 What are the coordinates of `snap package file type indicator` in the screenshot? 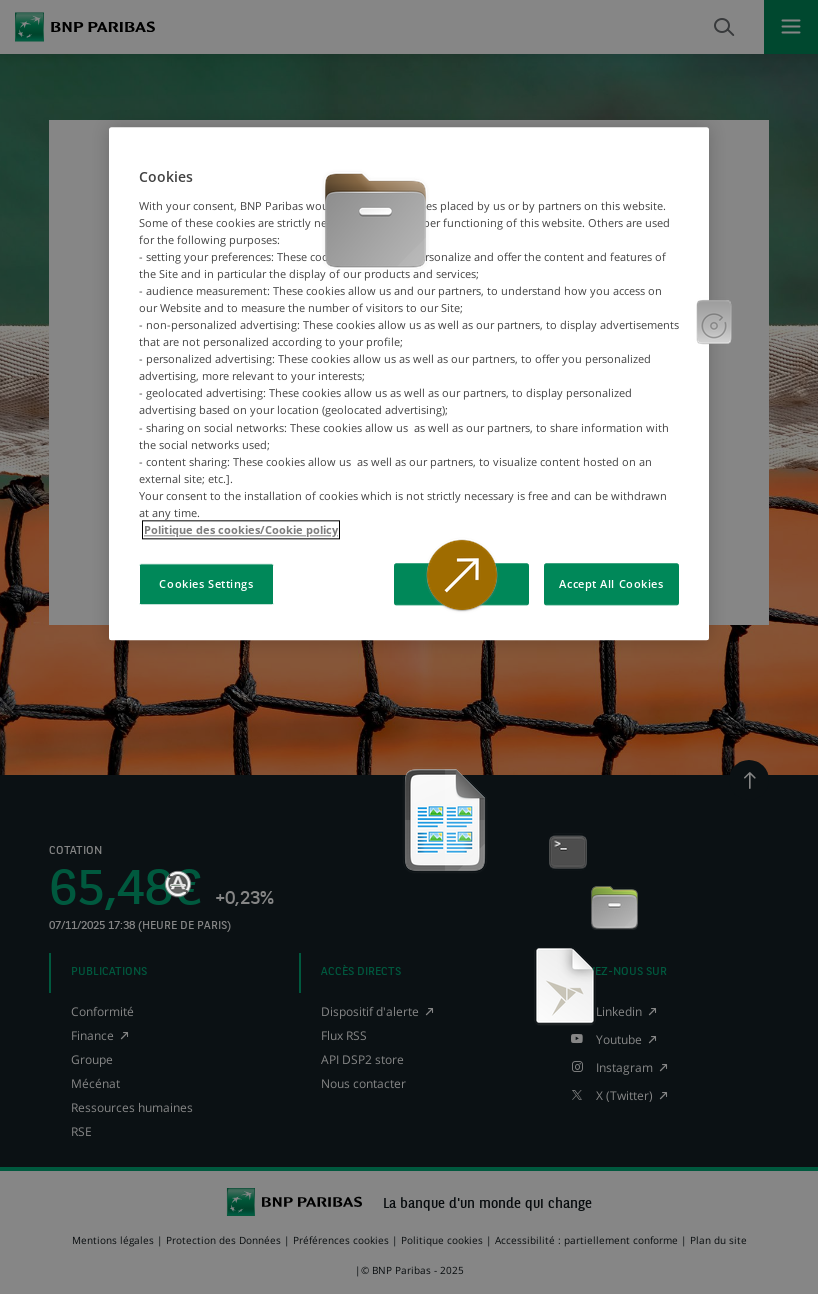 It's located at (565, 987).